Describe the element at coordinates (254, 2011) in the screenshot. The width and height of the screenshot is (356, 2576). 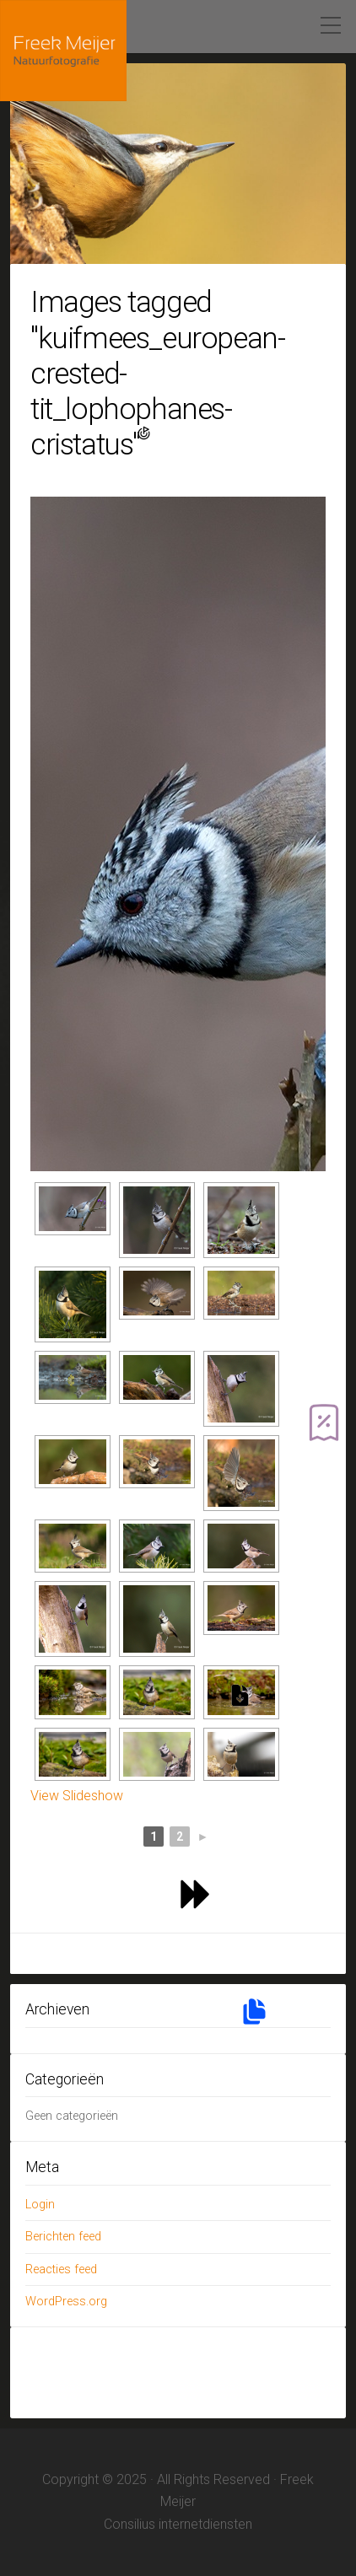
I see `duplicate or copy a document` at that location.